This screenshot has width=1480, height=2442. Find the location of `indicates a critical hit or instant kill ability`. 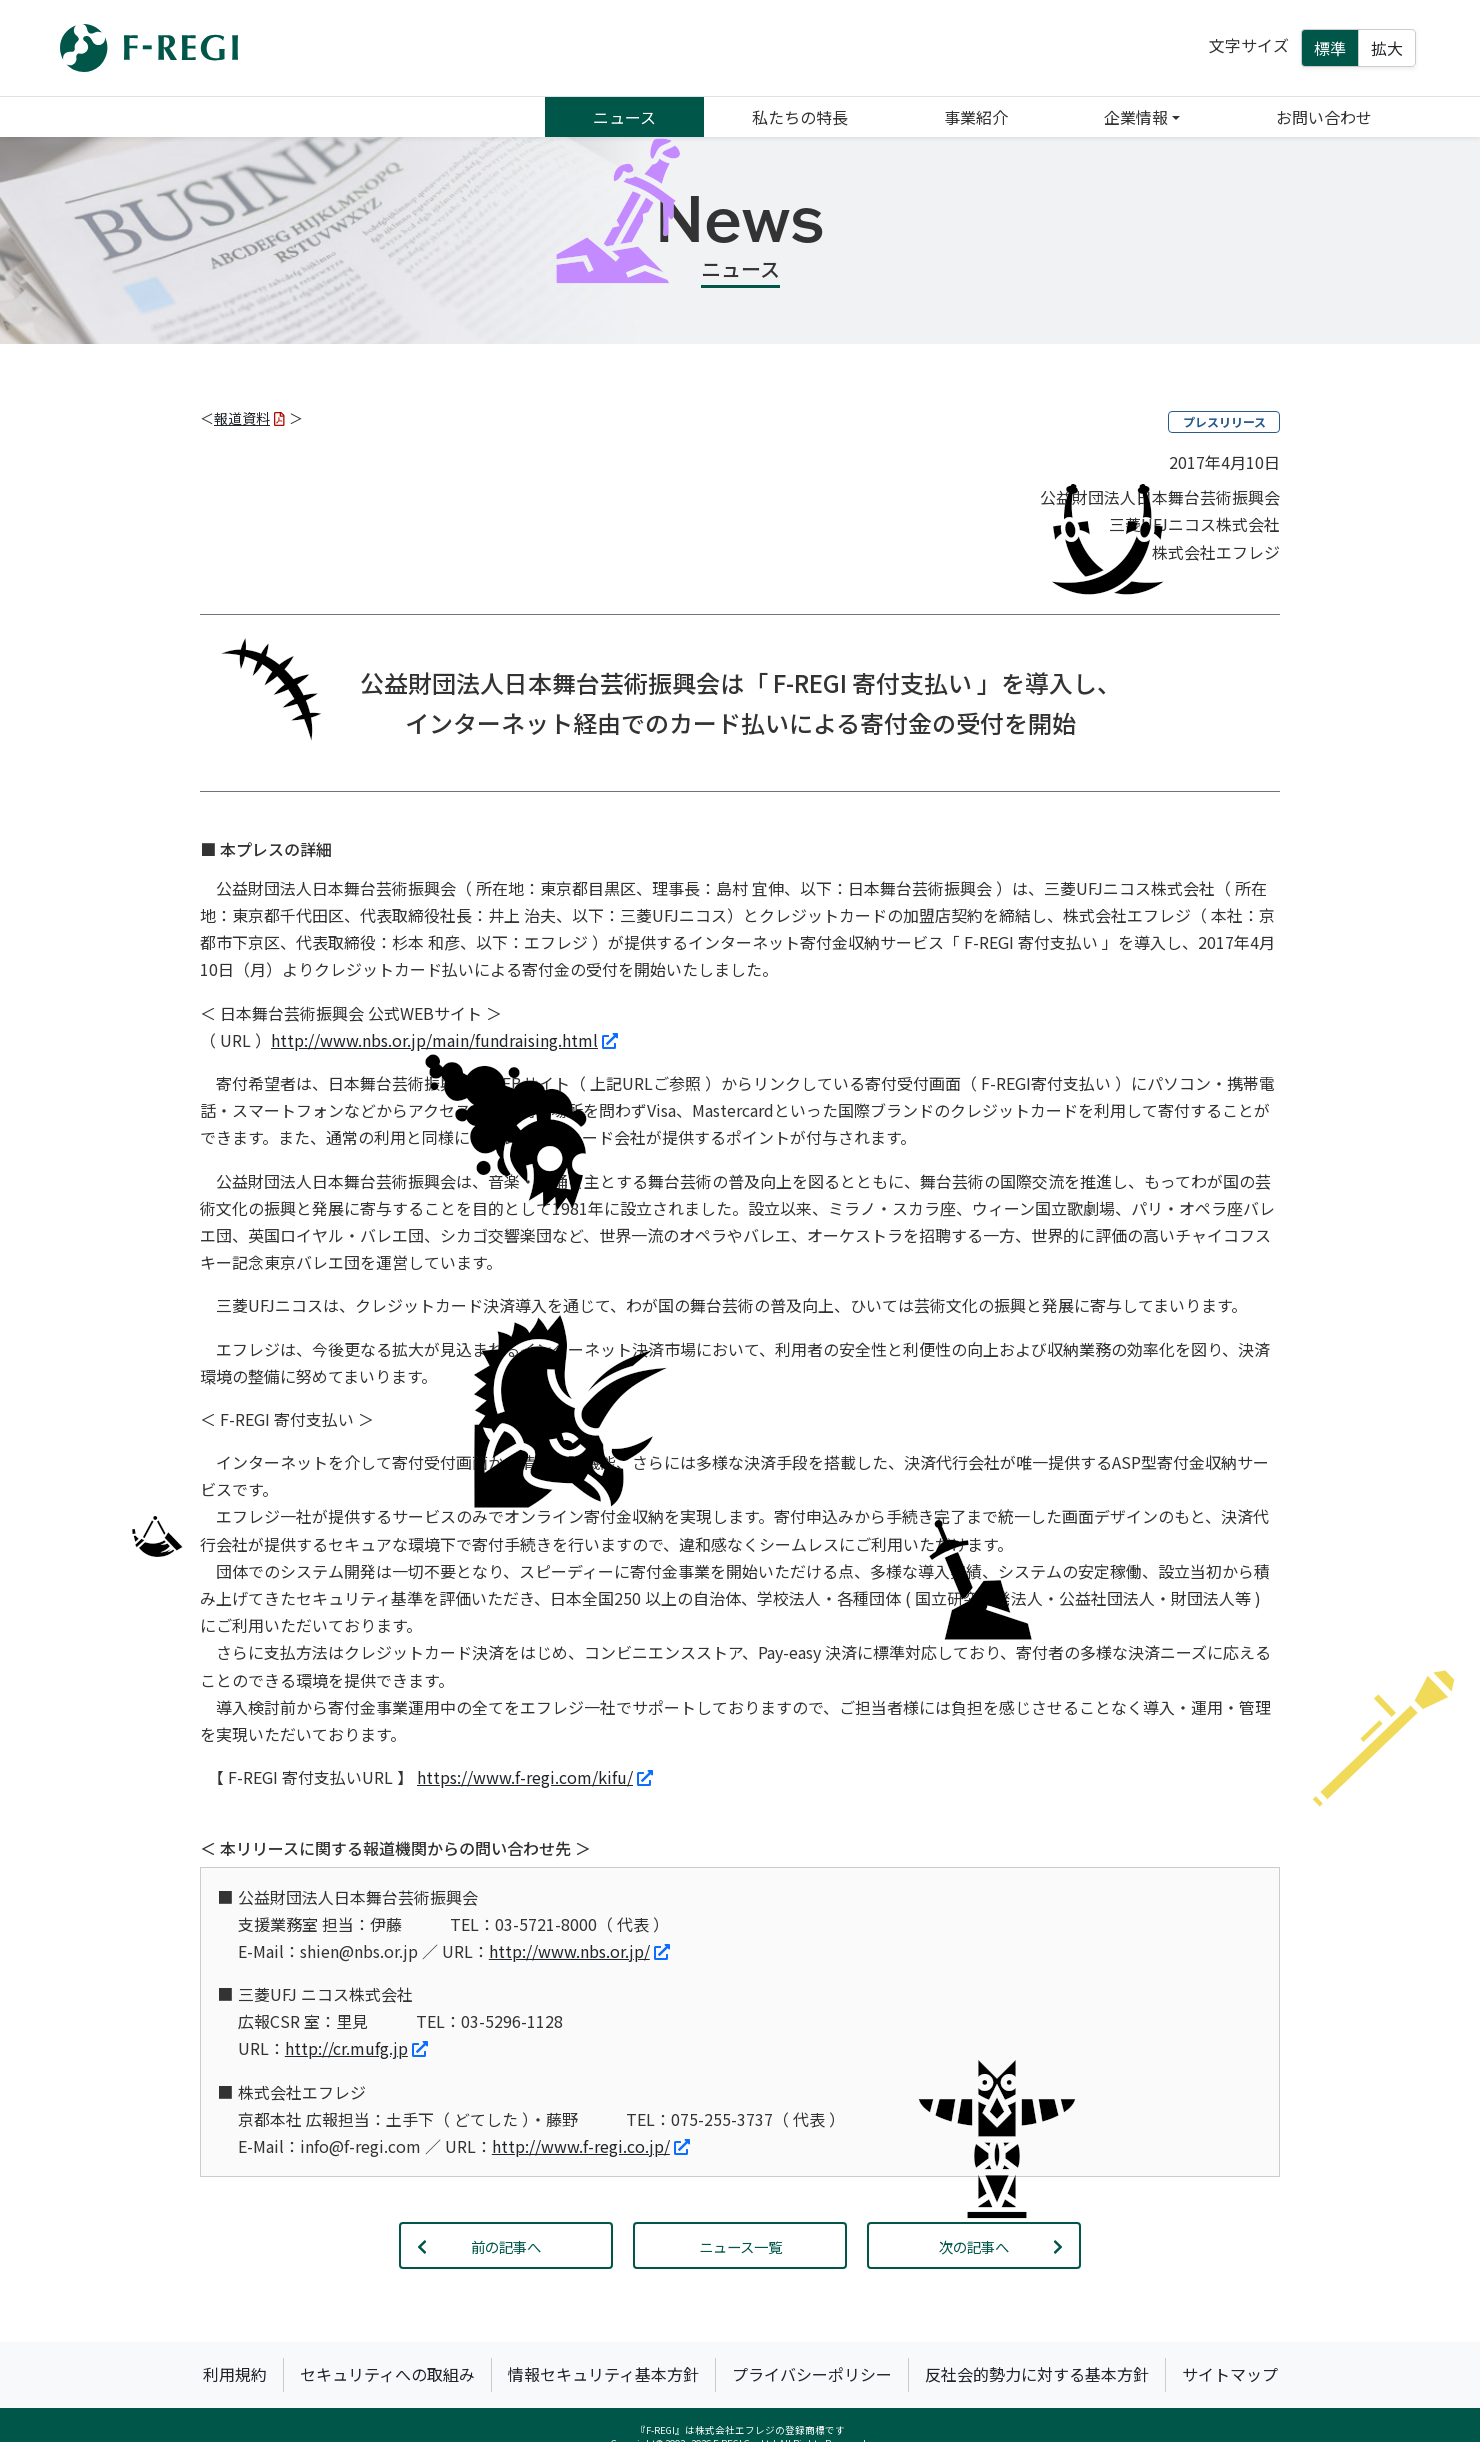

indicates a critical hit or instant kill ability is located at coordinates (506, 1134).